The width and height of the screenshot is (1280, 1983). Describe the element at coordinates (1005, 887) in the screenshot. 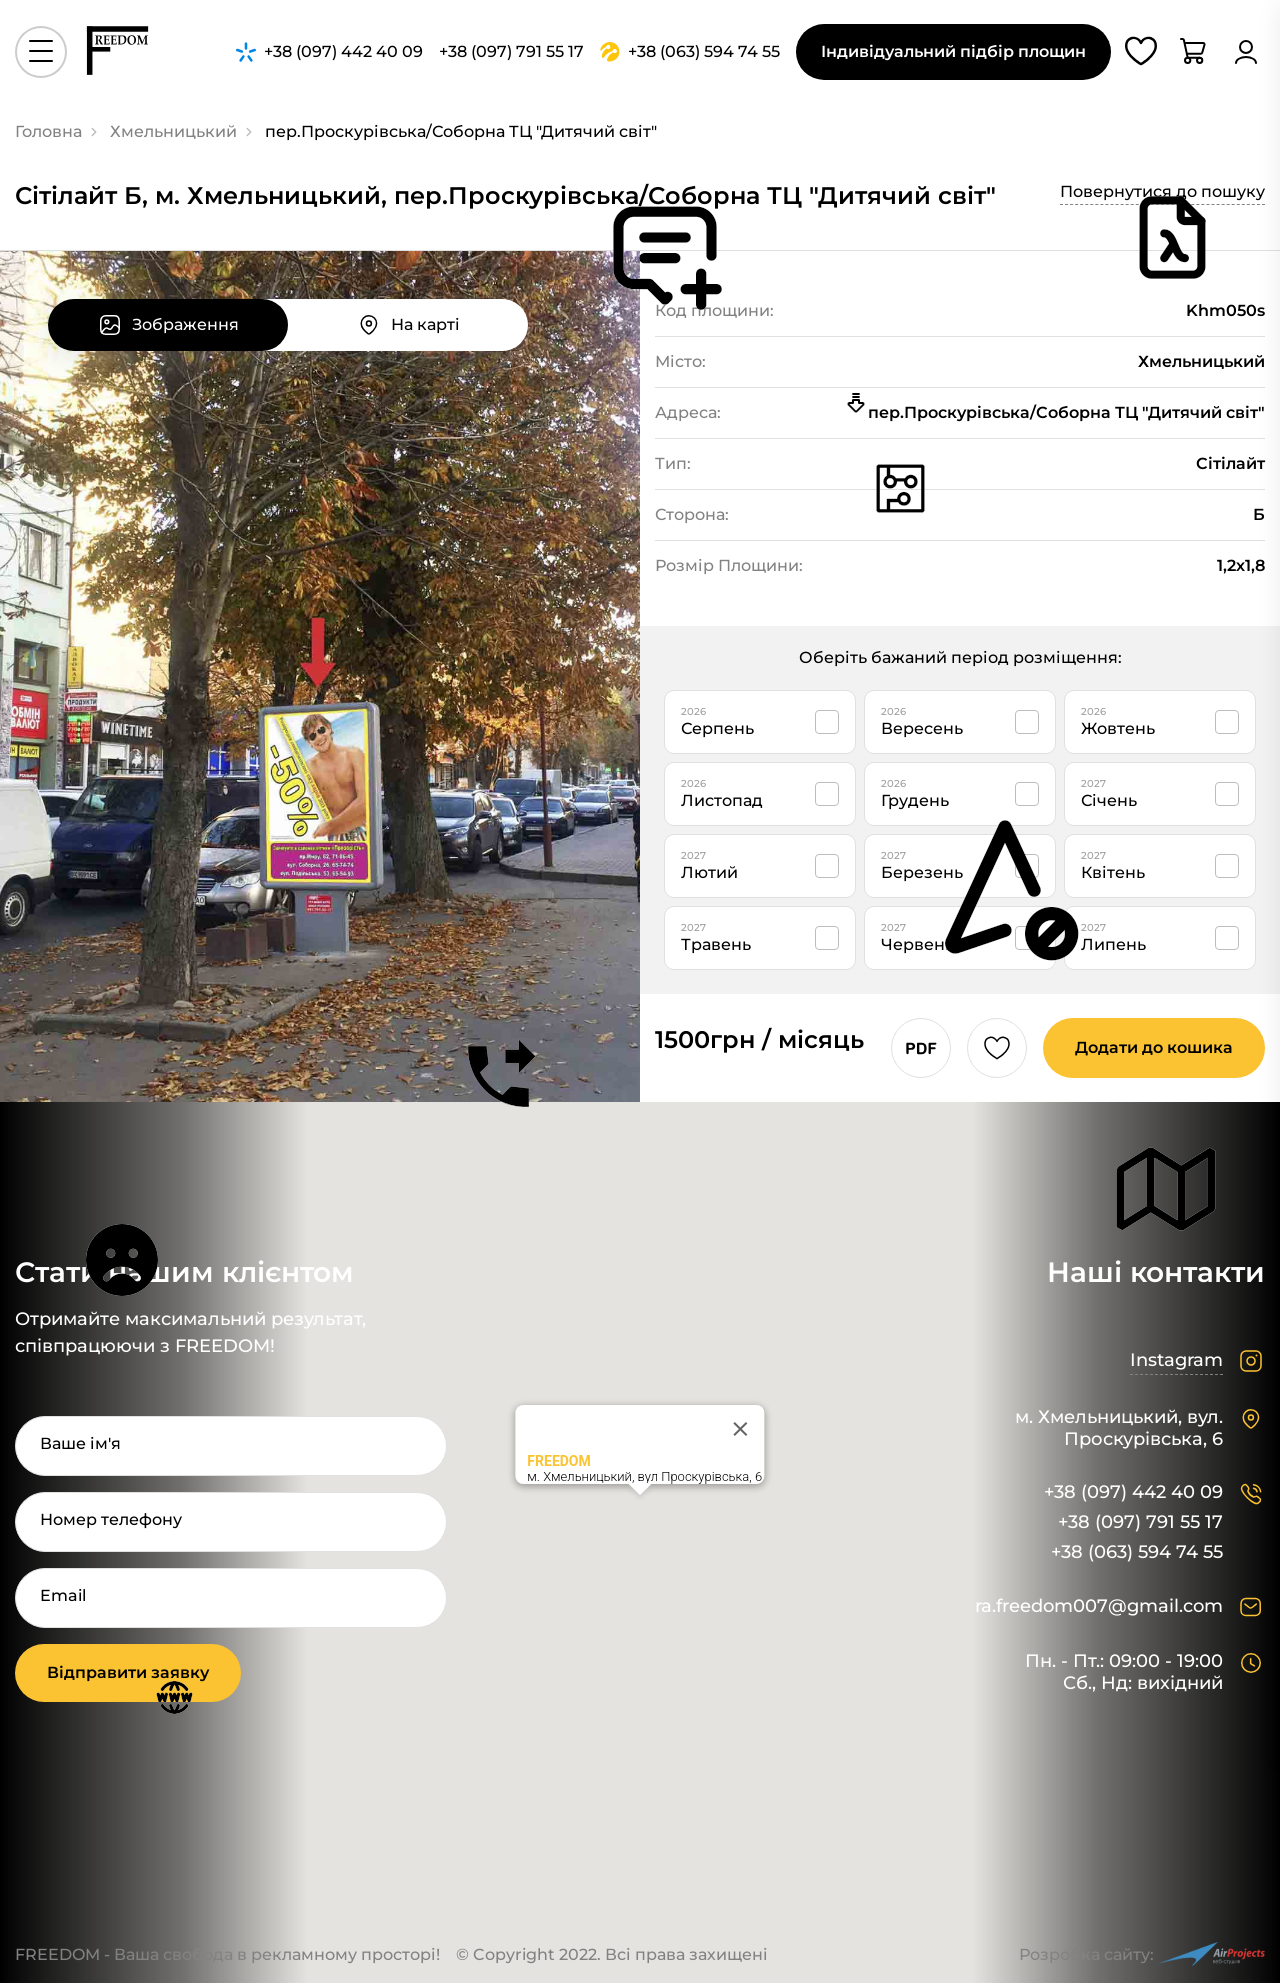

I see `cancel current navigation route` at that location.